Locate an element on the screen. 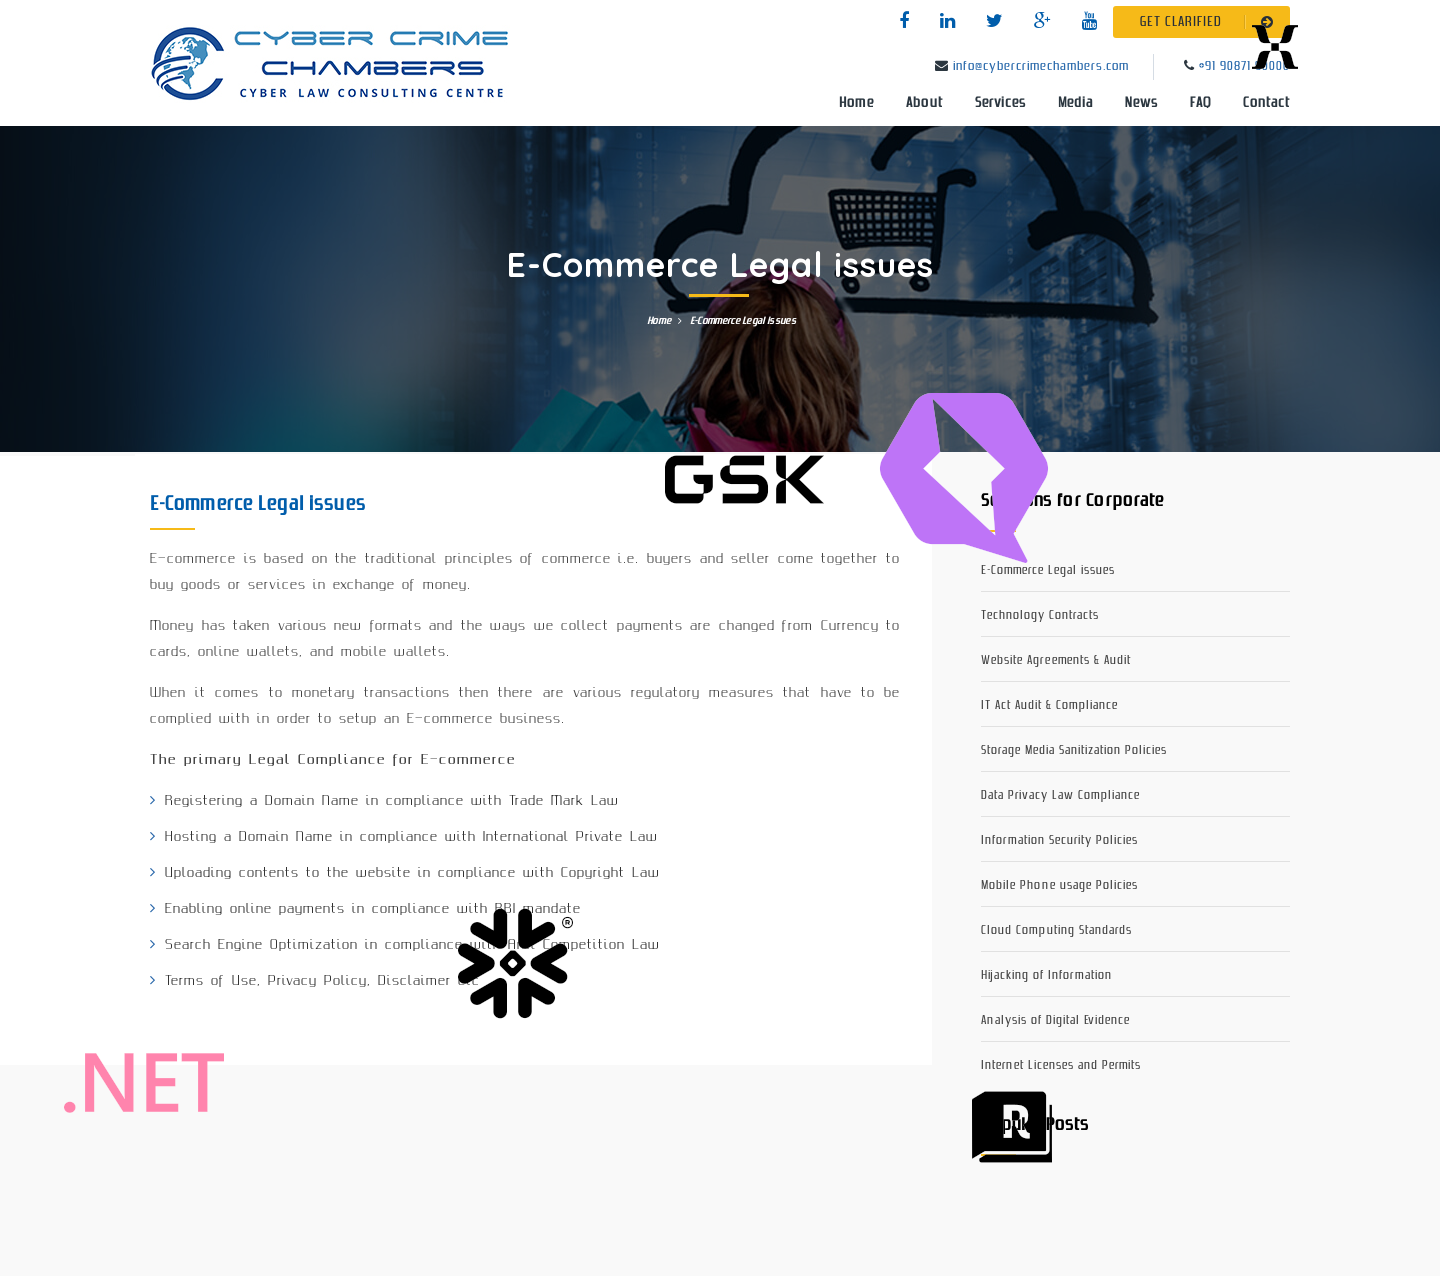 Image resolution: width=1440 pixels, height=1276 pixels. indicates a .NET framework project or application is located at coordinates (144, 1083).